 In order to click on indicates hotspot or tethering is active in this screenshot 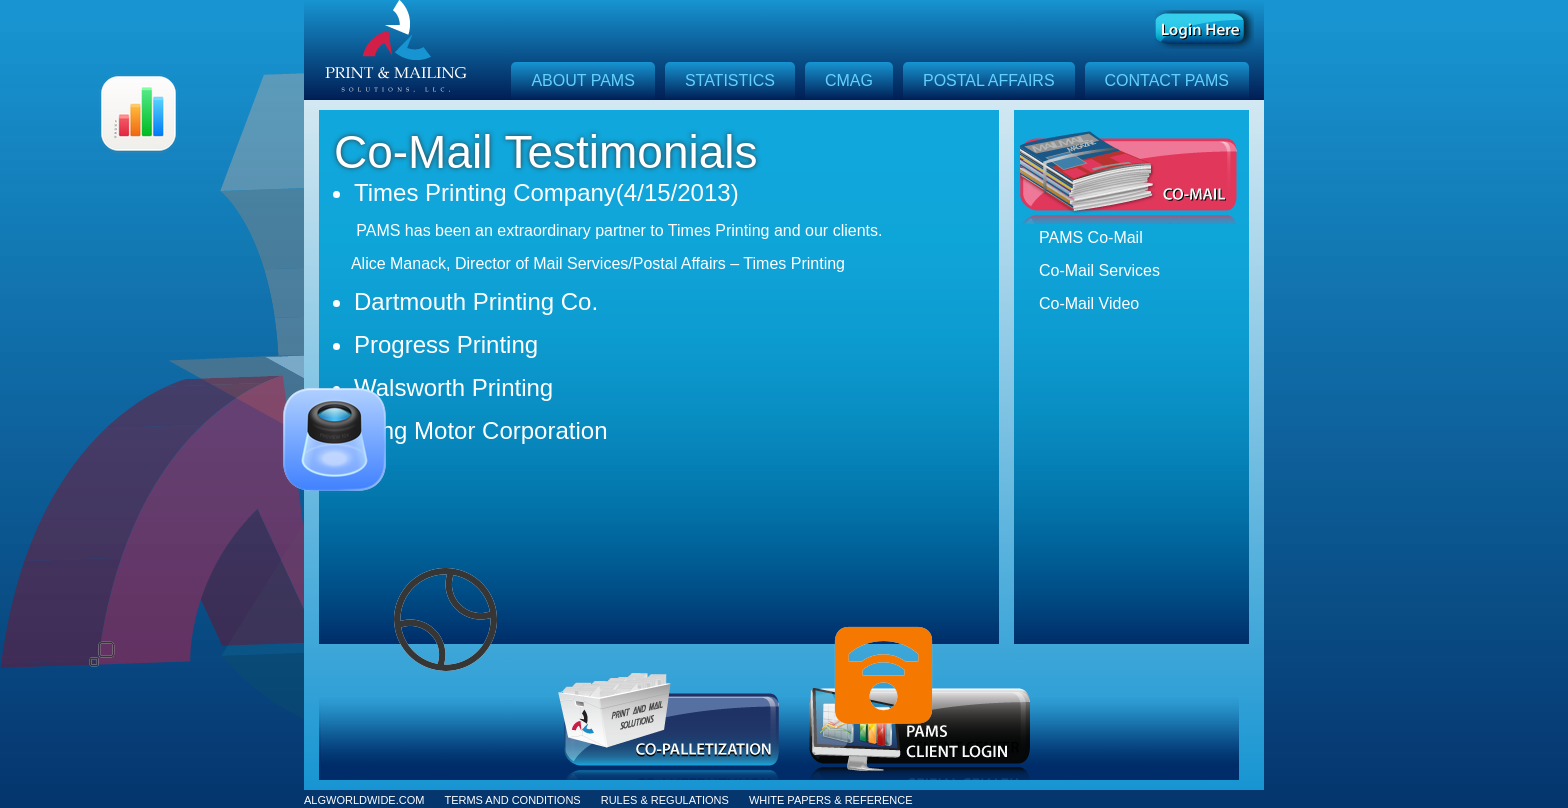, I will do `click(883, 675)`.